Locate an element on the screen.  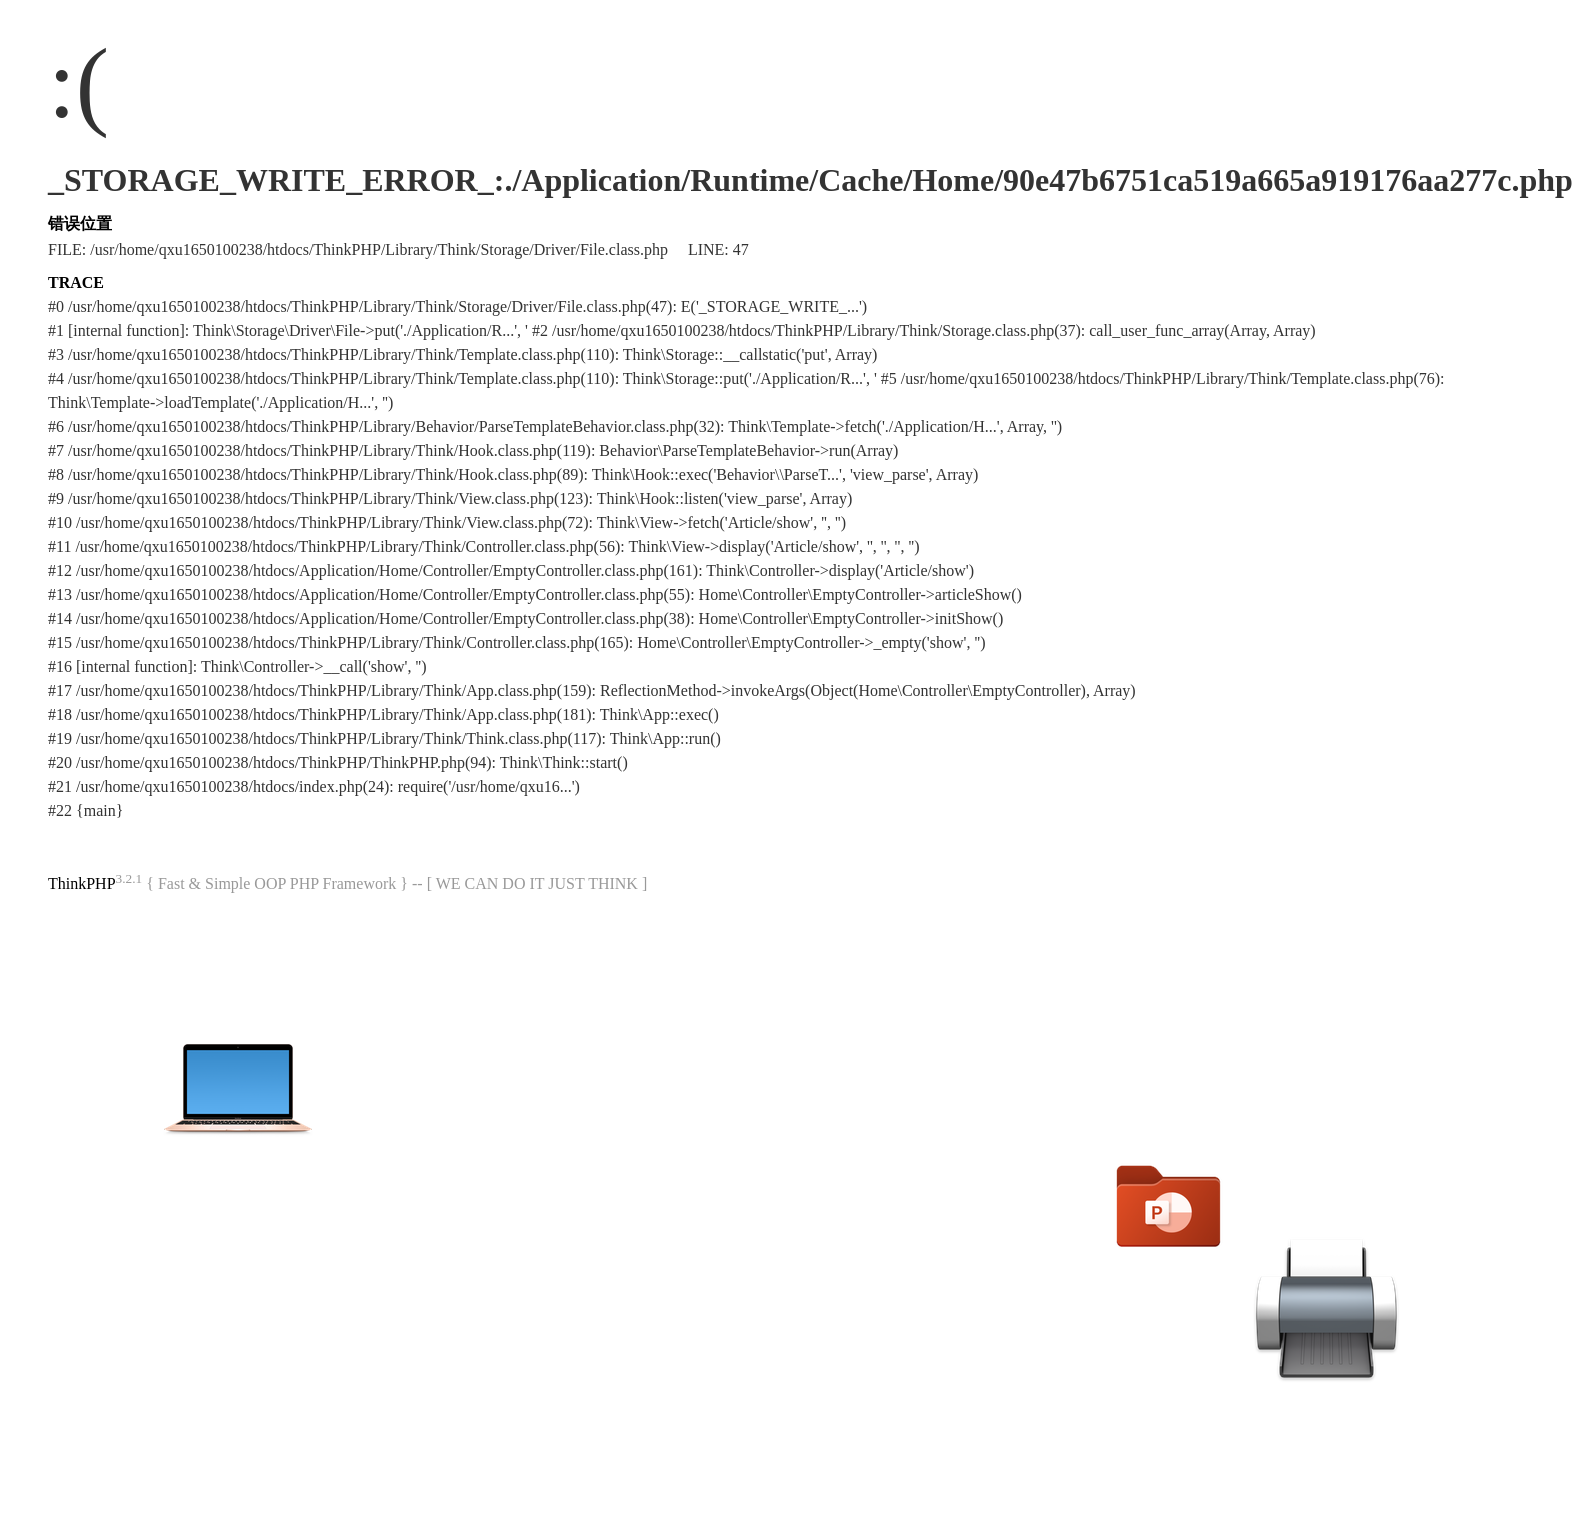
access print and scan preferences is located at coordinates (1326, 1308).